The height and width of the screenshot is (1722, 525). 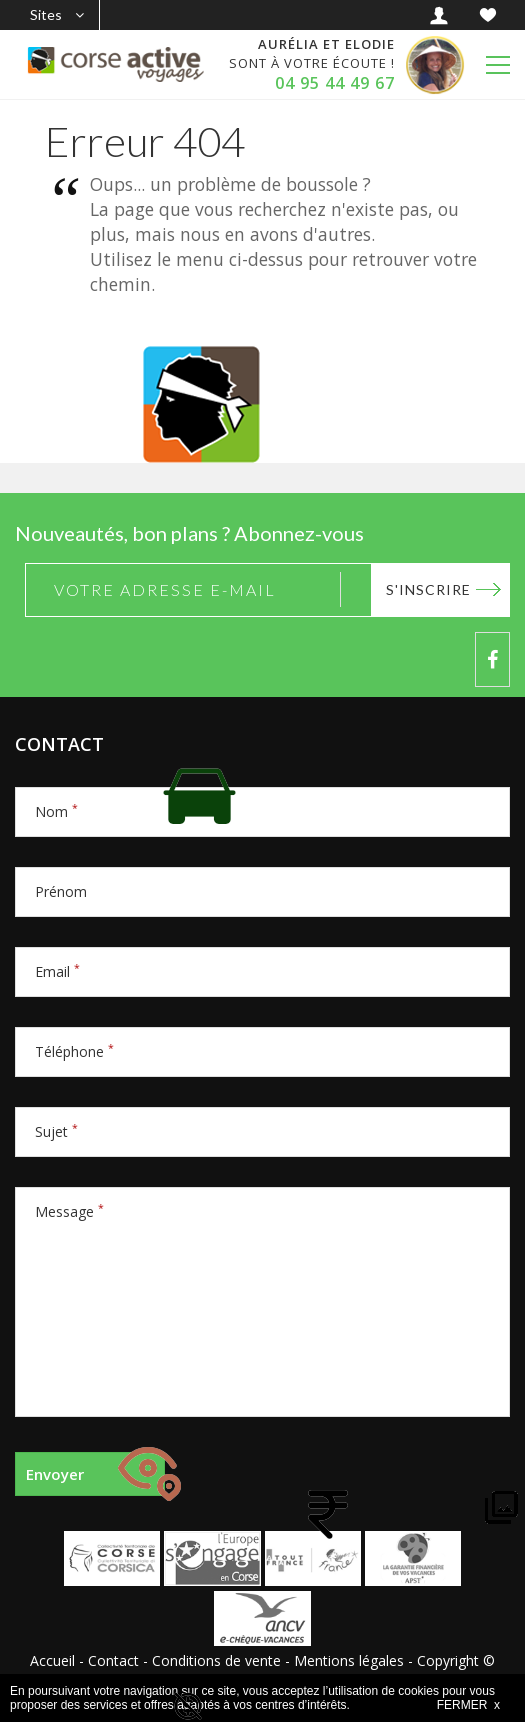 What do you see at coordinates (326, 1514) in the screenshot?
I see `indicates price or payment in Indian rupees` at bounding box center [326, 1514].